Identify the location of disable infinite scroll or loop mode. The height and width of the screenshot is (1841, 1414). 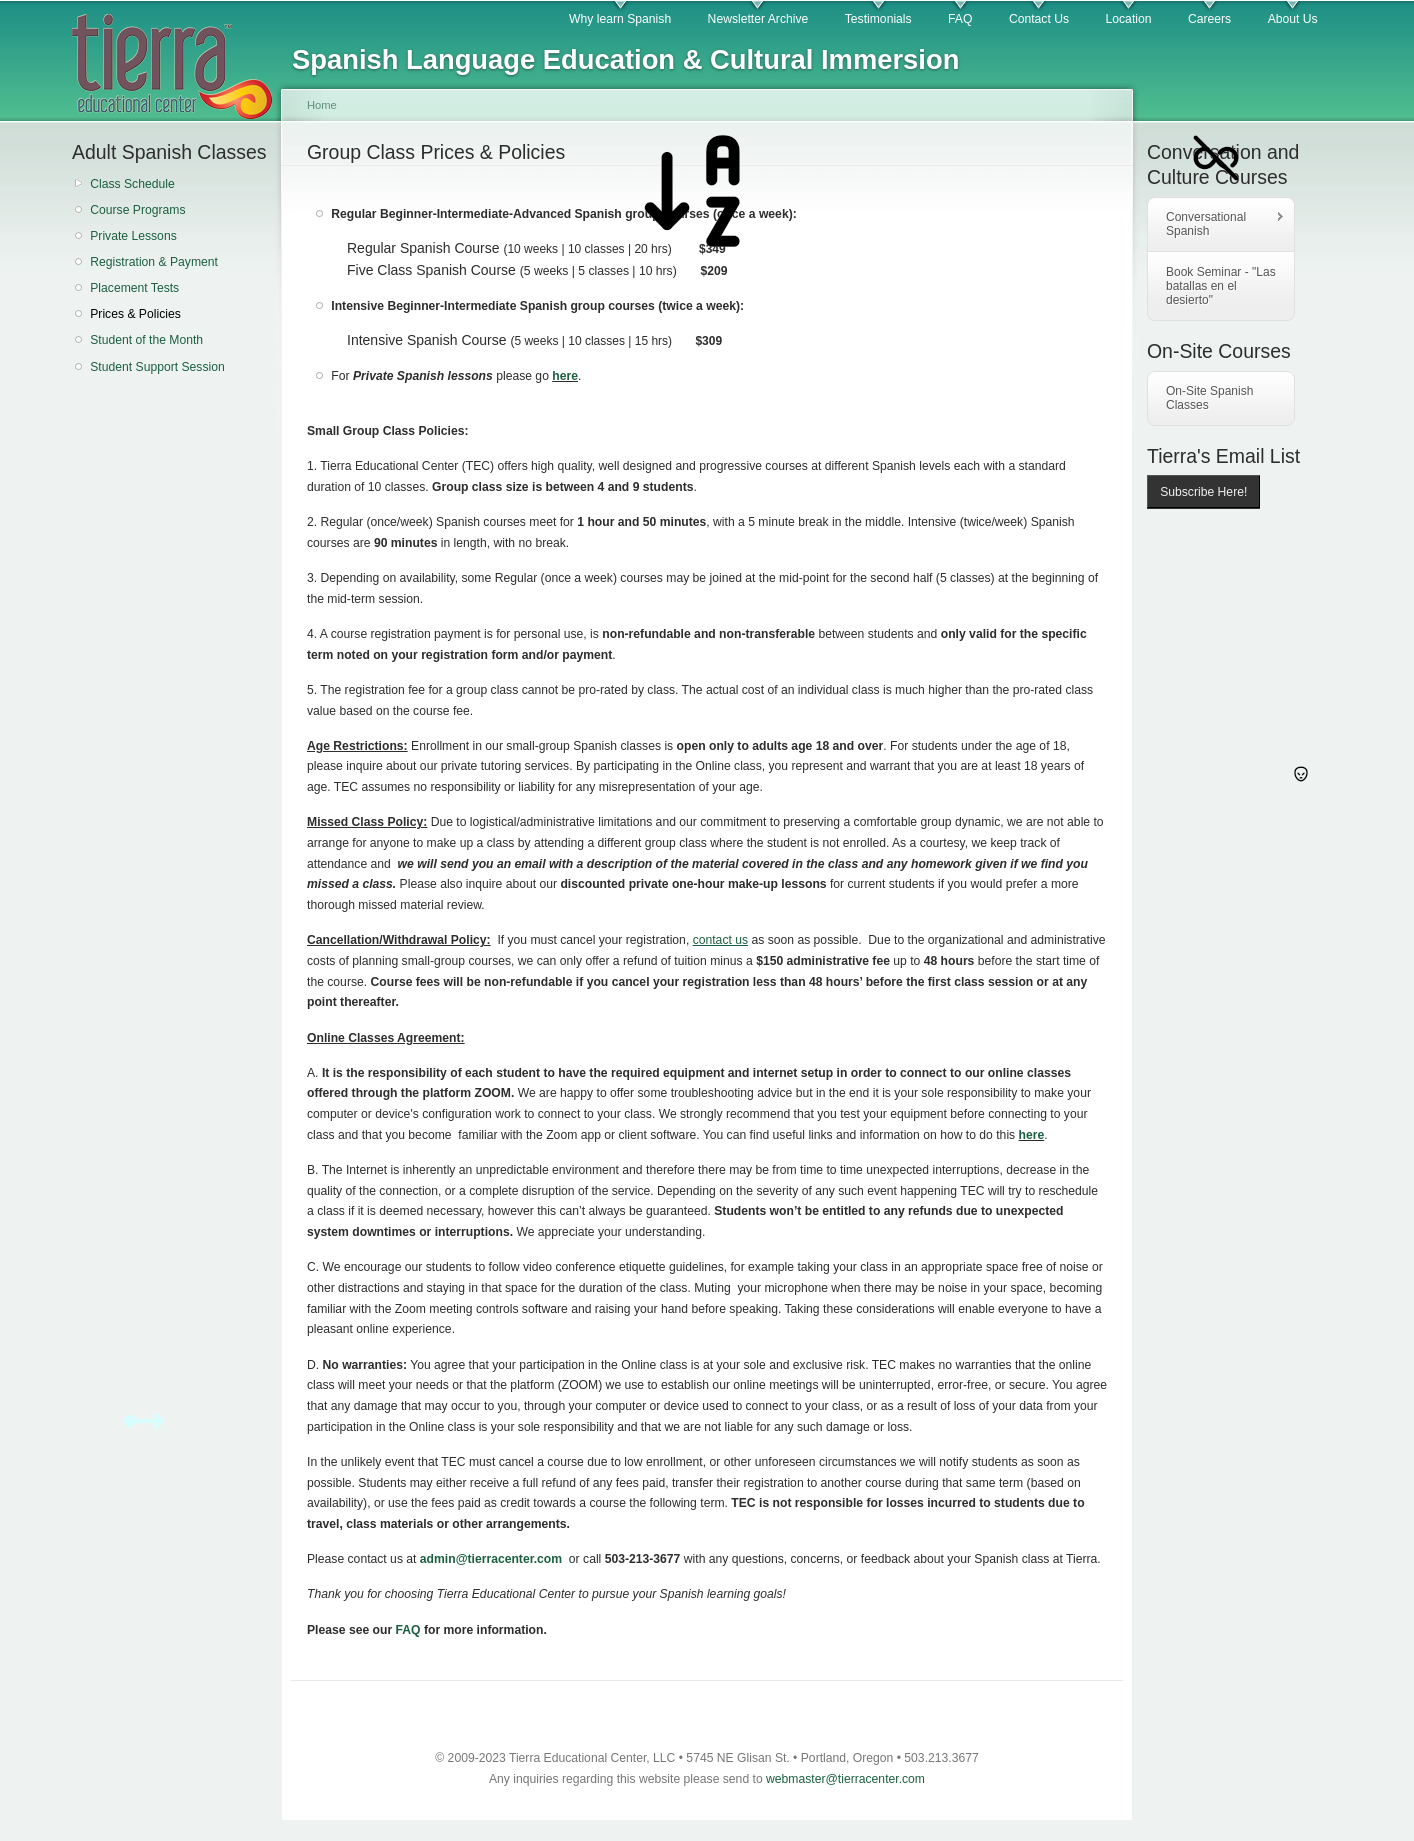
(1216, 158).